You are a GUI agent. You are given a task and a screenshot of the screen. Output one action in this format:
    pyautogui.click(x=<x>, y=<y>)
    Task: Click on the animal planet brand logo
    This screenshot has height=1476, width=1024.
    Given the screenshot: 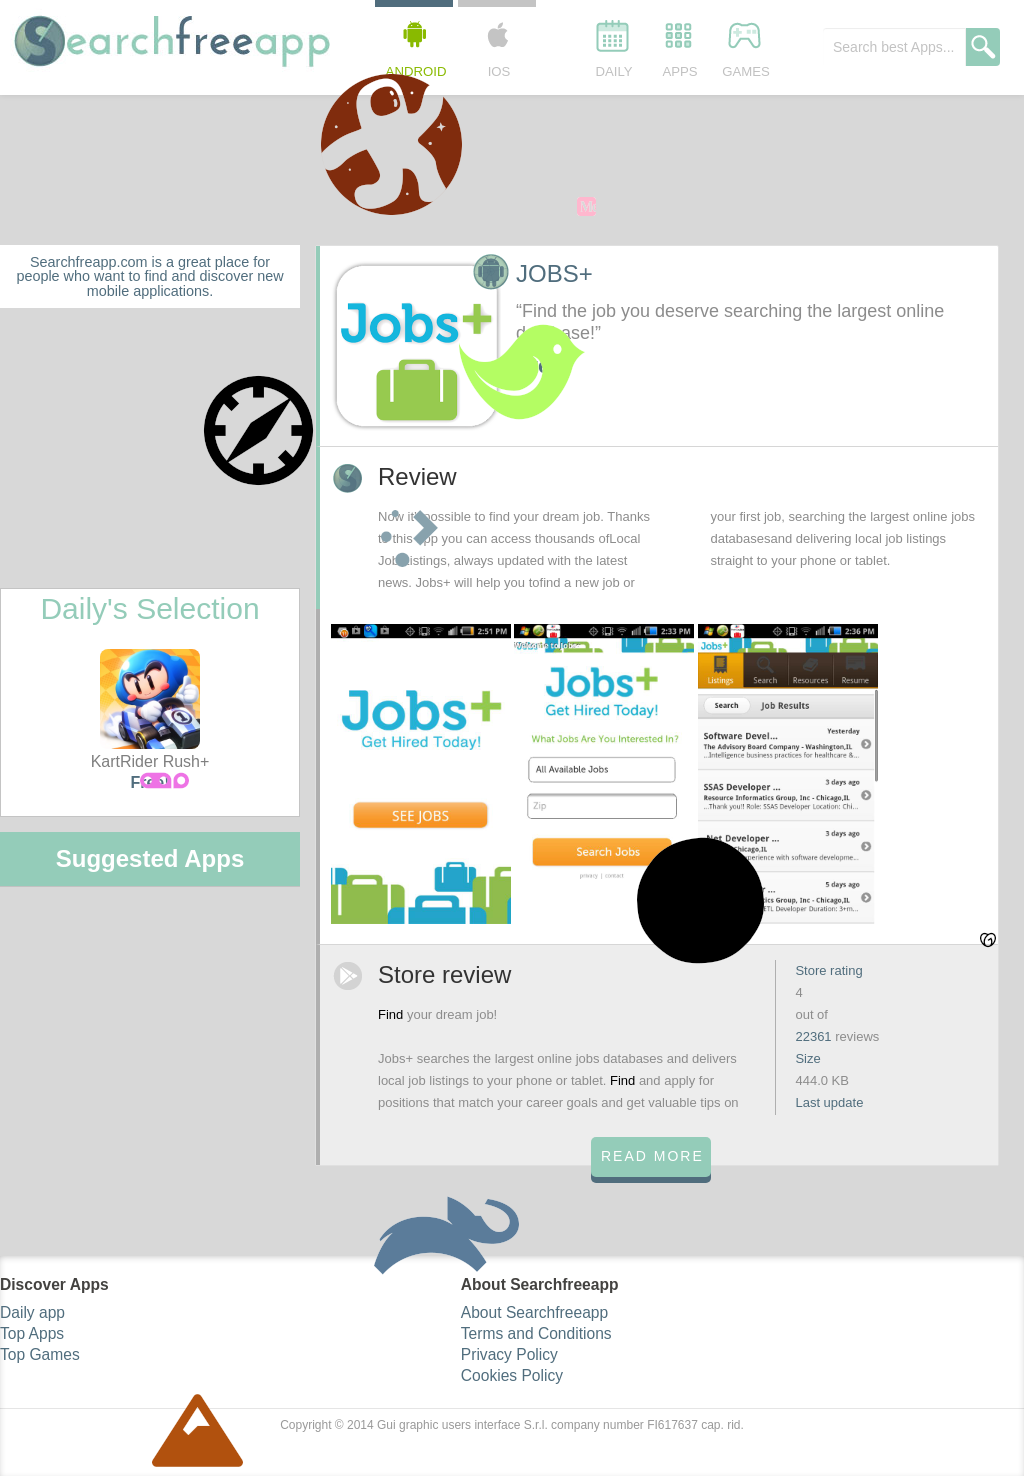 What is the action you would take?
    pyautogui.click(x=446, y=1235)
    